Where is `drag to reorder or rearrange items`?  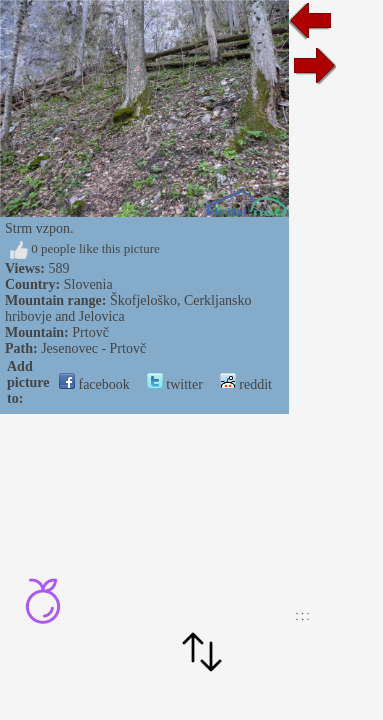 drag to reorder or rearrange items is located at coordinates (302, 616).